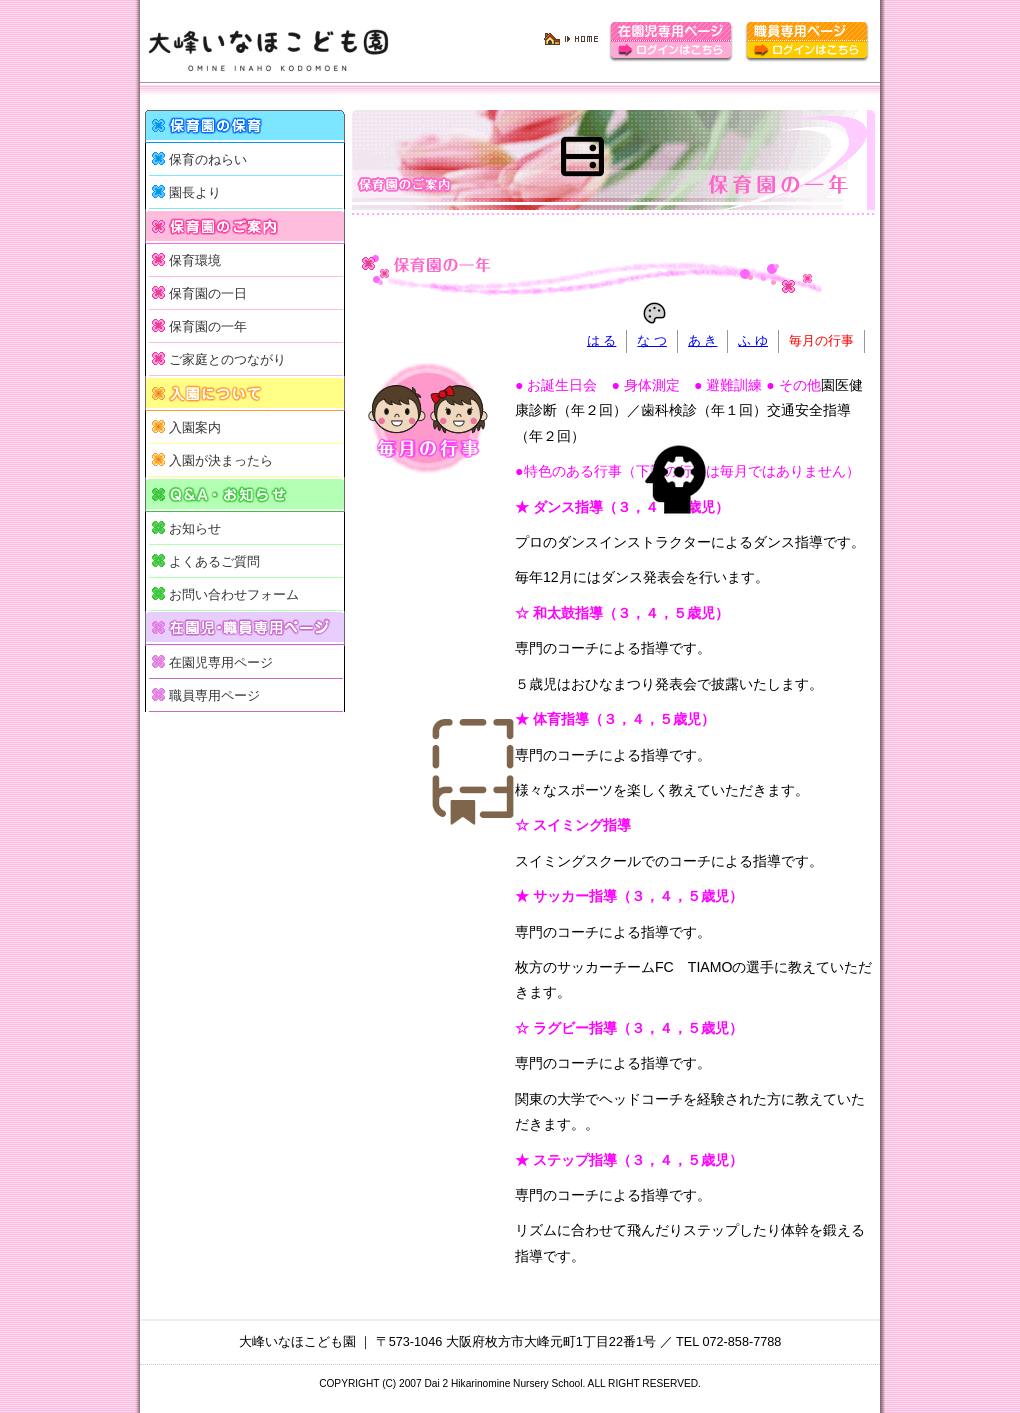  I want to click on customize theme or color settings, so click(654, 313).